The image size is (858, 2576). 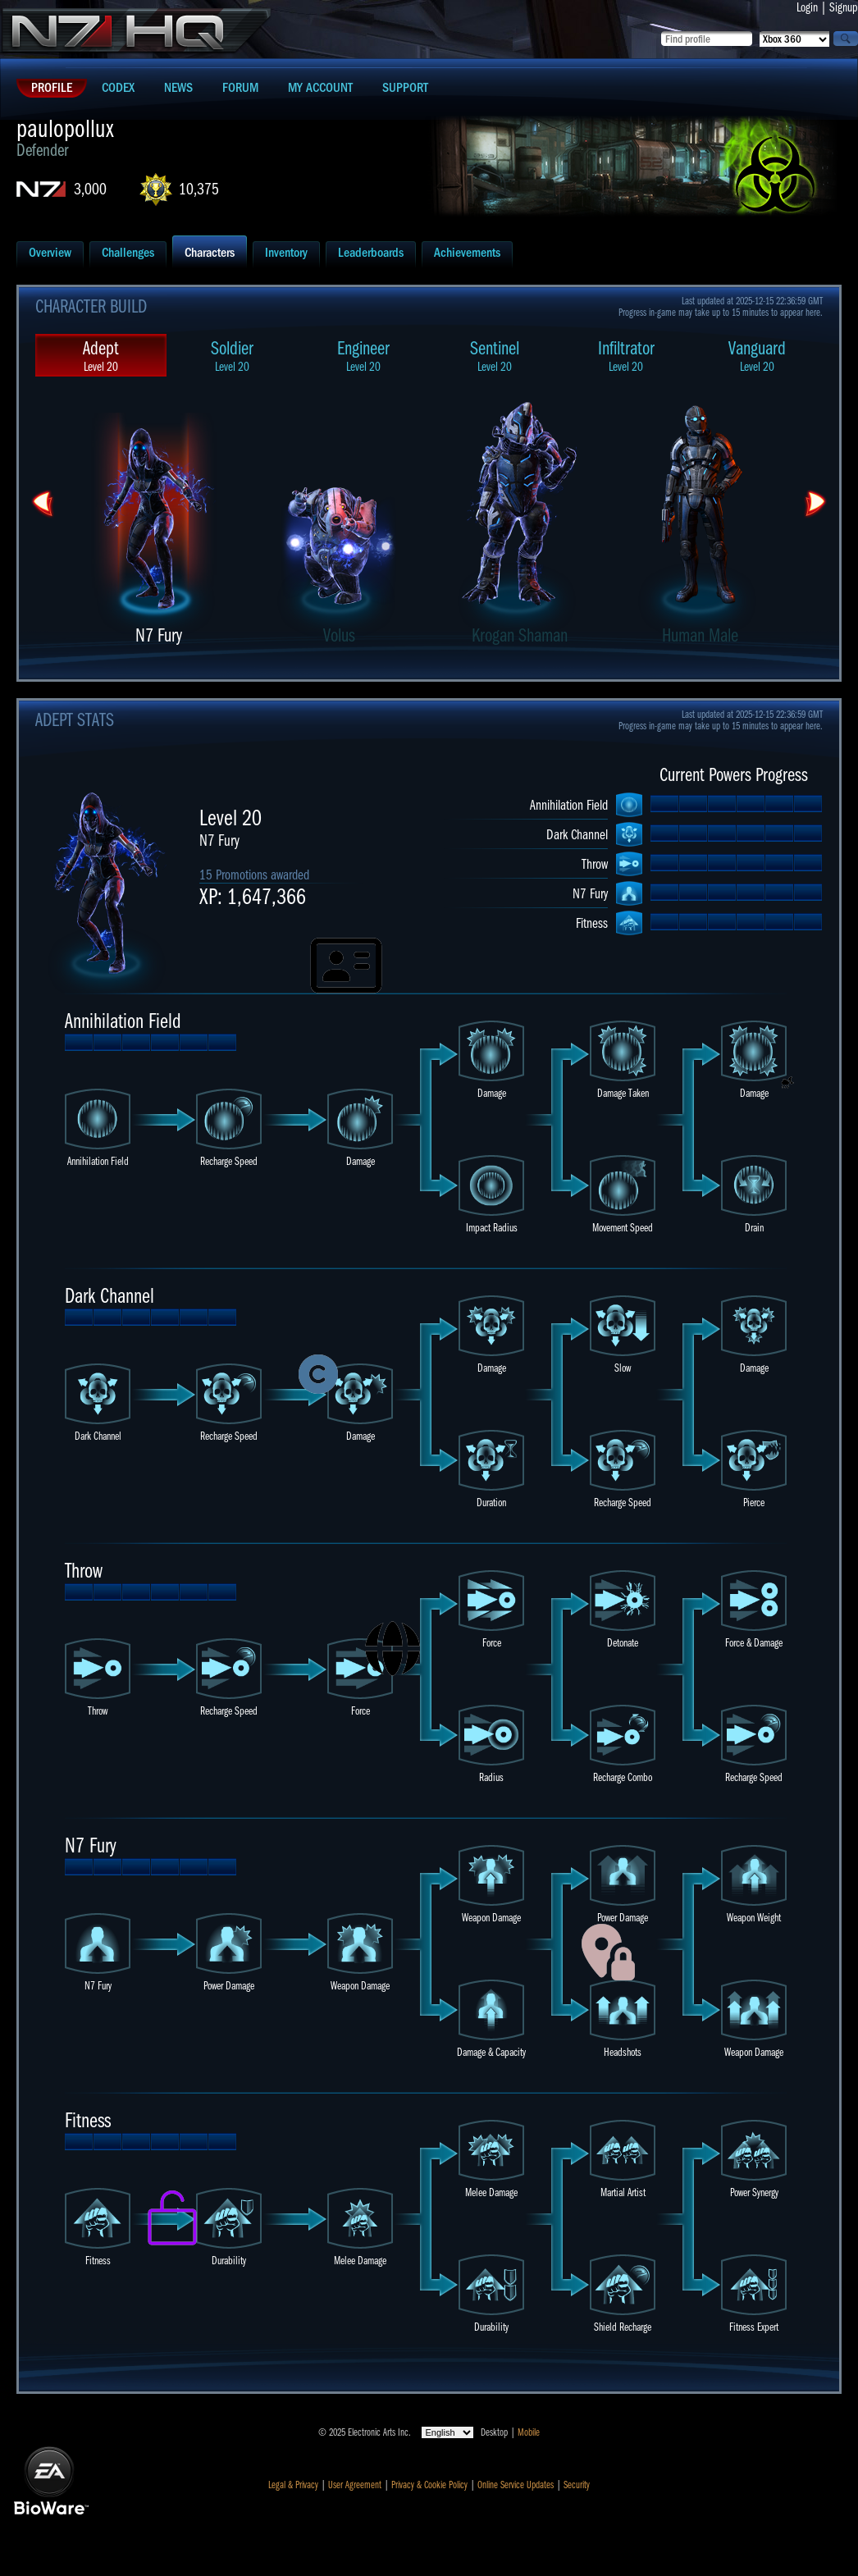 What do you see at coordinates (318, 1374) in the screenshot?
I see `indicates copyrighted content` at bounding box center [318, 1374].